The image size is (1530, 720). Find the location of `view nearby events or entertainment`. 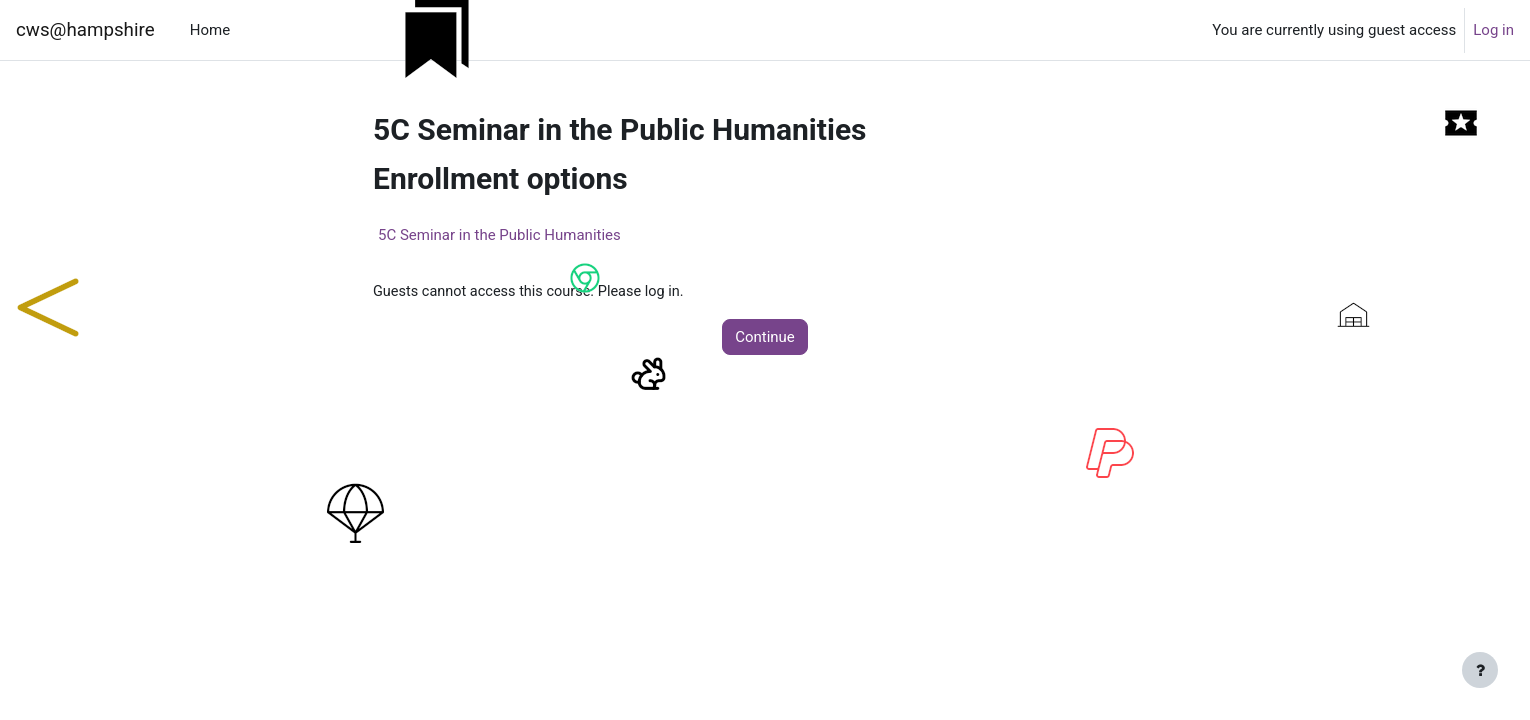

view nearby events or entertainment is located at coordinates (1461, 123).